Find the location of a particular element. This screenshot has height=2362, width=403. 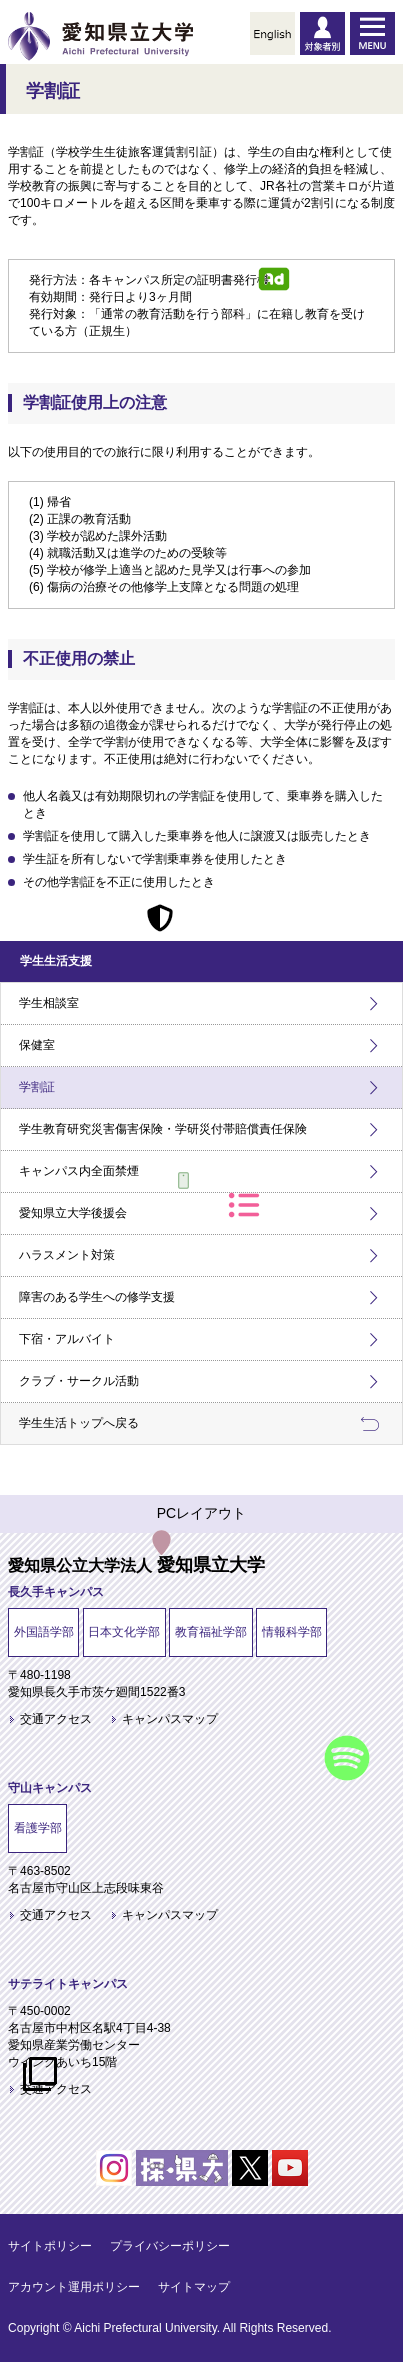

indicates no filter is applied is located at coordinates (40, 2074).